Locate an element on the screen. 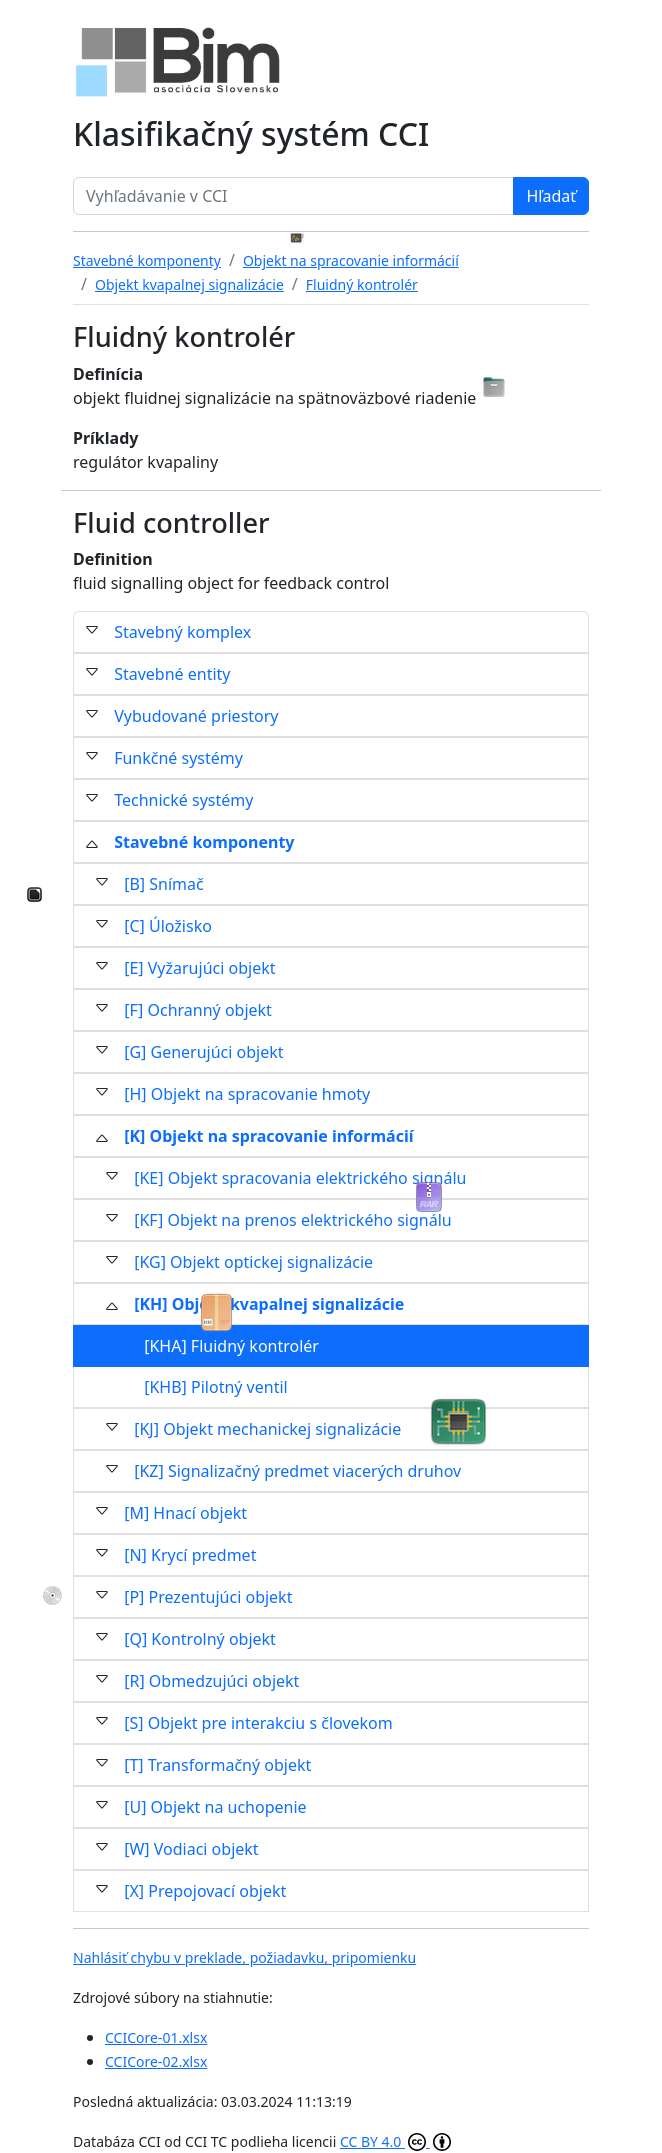 This screenshot has width=662, height=2153. open jockey hardware monitoring app is located at coordinates (458, 1421).